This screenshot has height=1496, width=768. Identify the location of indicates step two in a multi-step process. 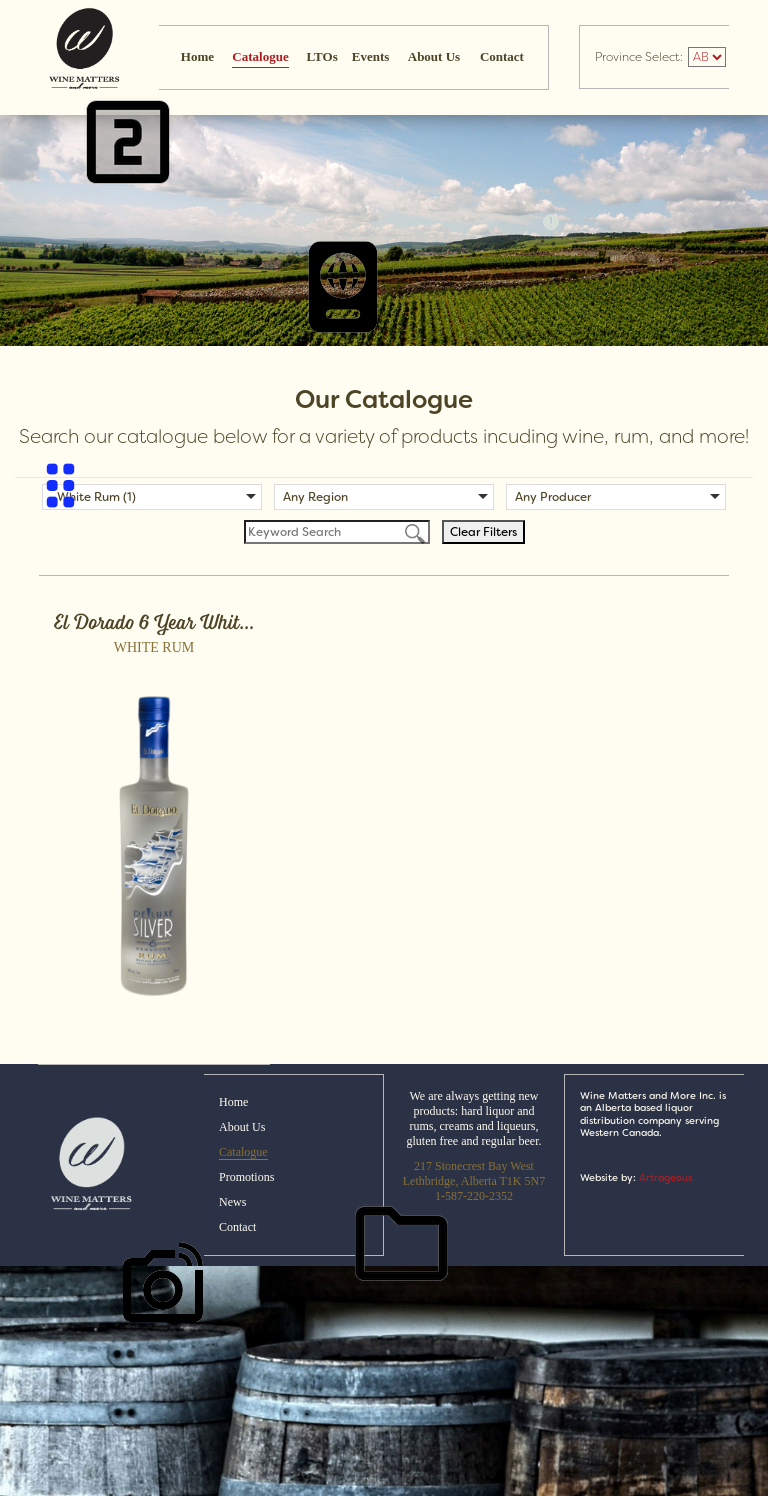
(128, 142).